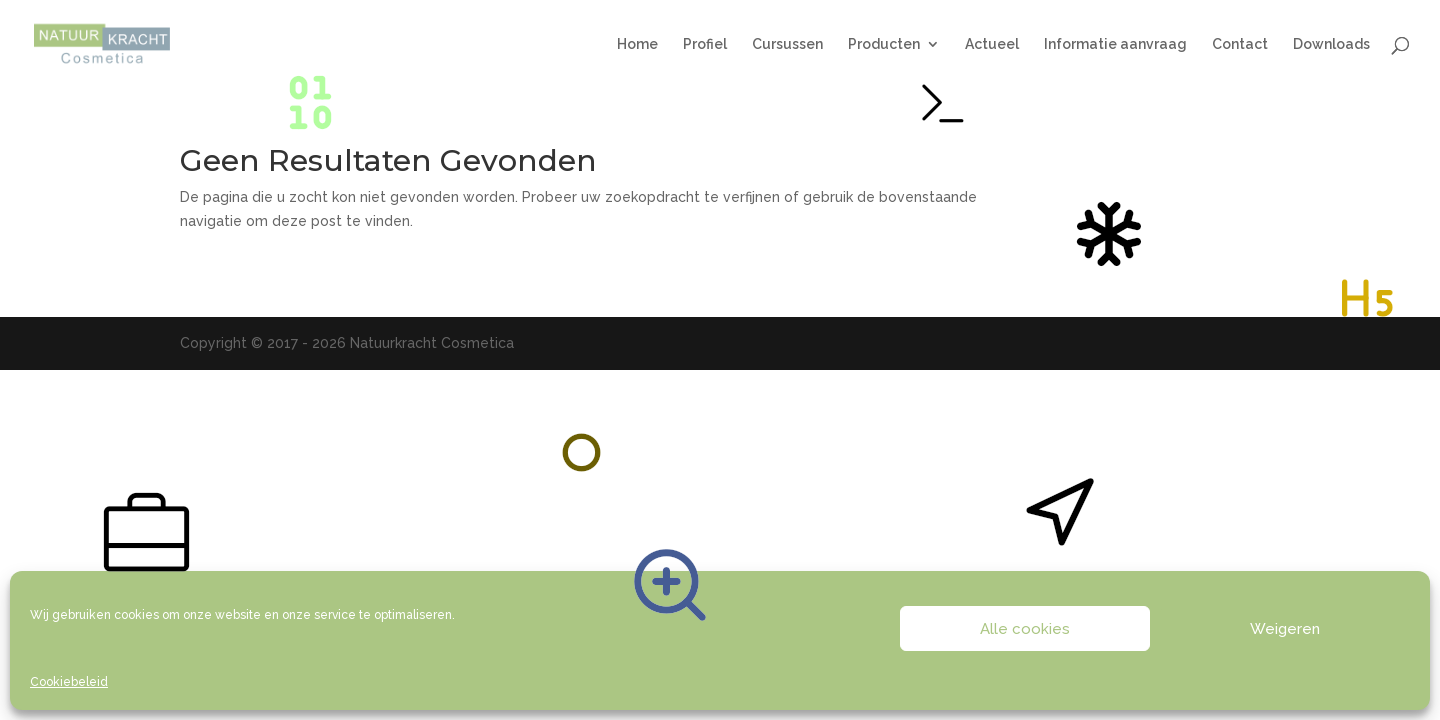 The height and width of the screenshot is (720, 1440). I want to click on view or edit binary code, so click(310, 102).